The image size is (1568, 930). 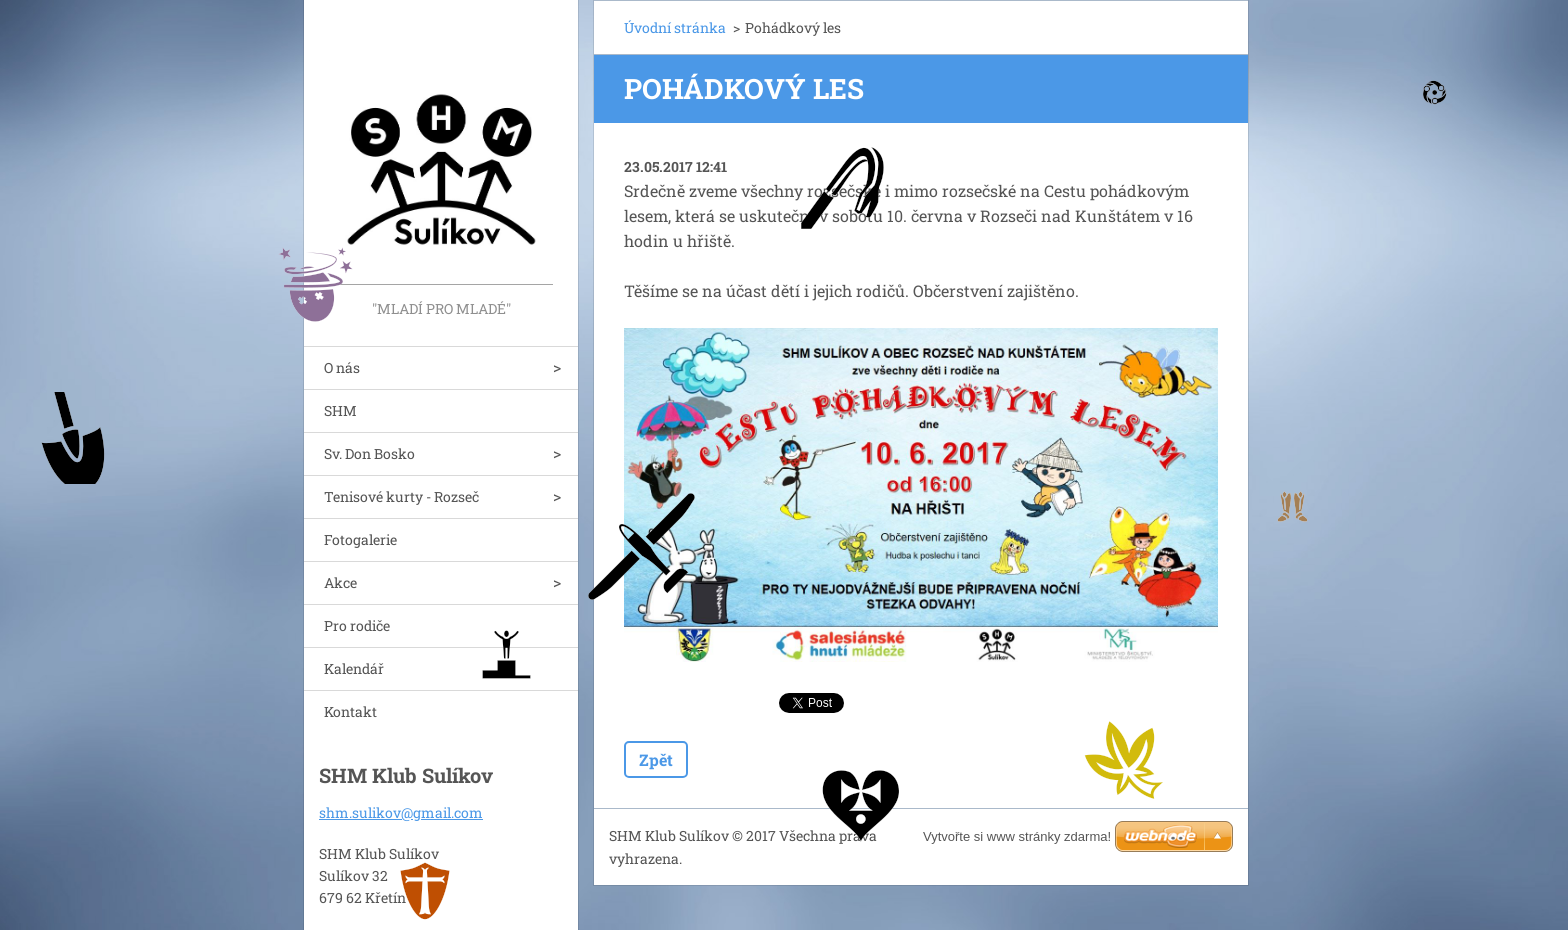 What do you see at coordinates (641, 546) in the screenshot?
I see `access glider or sailplane activities` at bounding box center [641, 546].